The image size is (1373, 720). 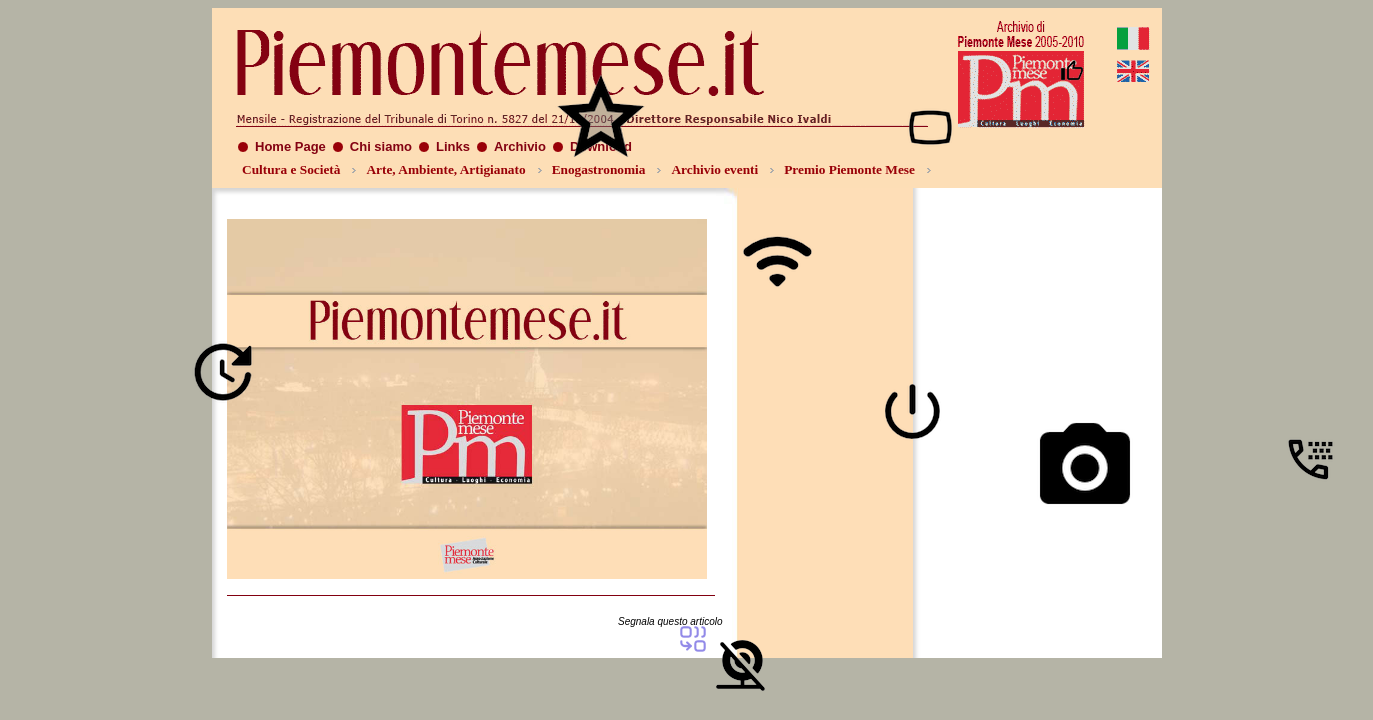 I want to click on camera is disabled or turned off, so click(x=742, y=666).